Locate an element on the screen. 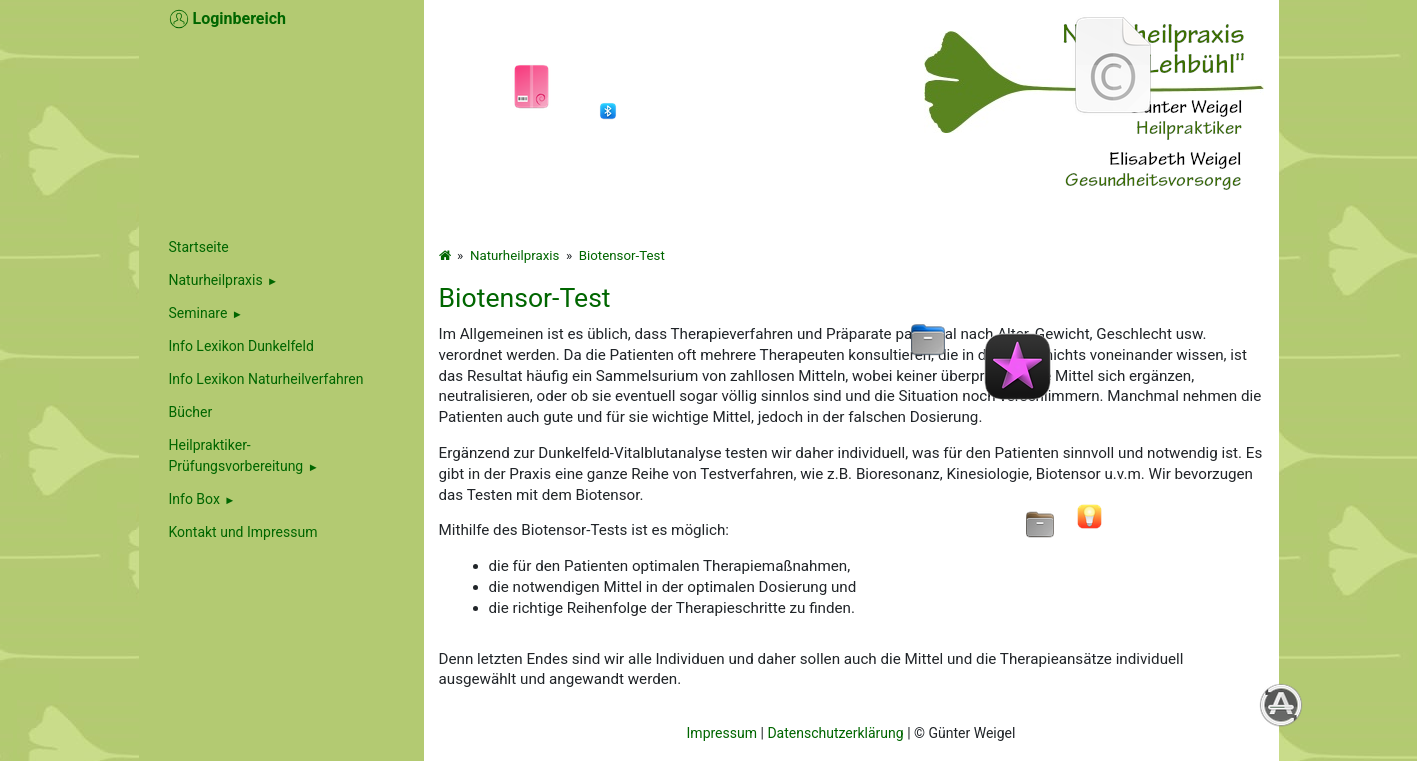 Image resolution: width=1417 pixels, height=761 pixels. open the file manager application is located at coordinates (1040, 524).